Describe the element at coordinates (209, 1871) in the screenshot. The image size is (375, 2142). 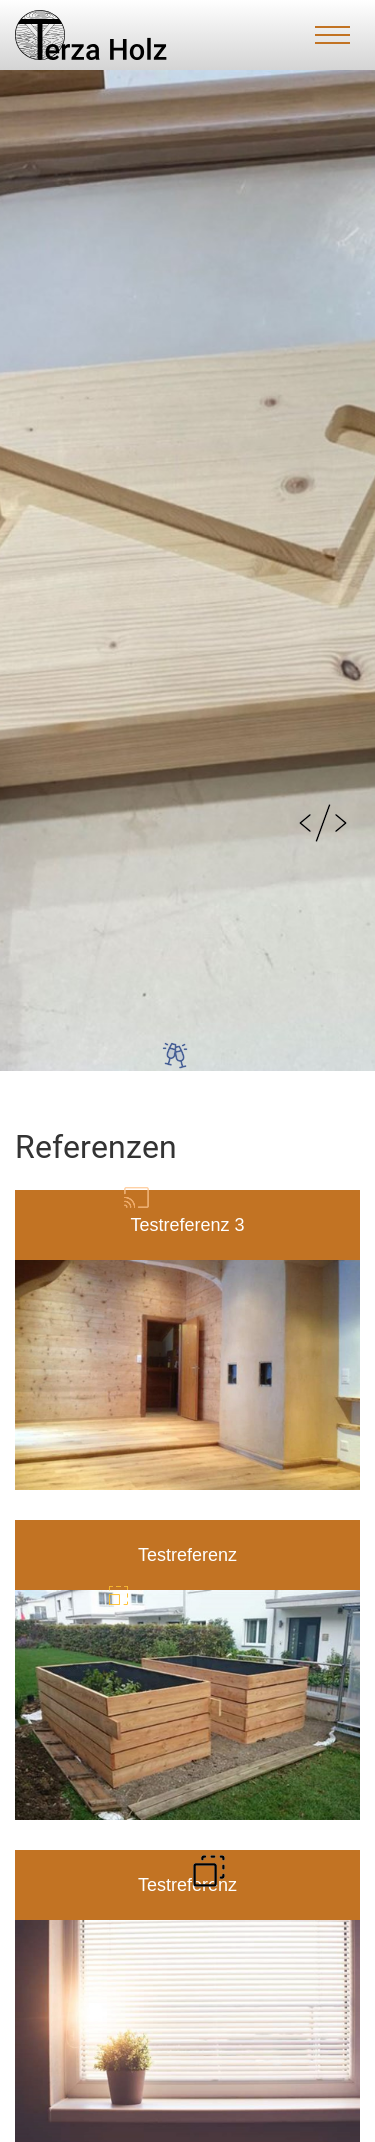
I see `send selected element to background layer` at that location.